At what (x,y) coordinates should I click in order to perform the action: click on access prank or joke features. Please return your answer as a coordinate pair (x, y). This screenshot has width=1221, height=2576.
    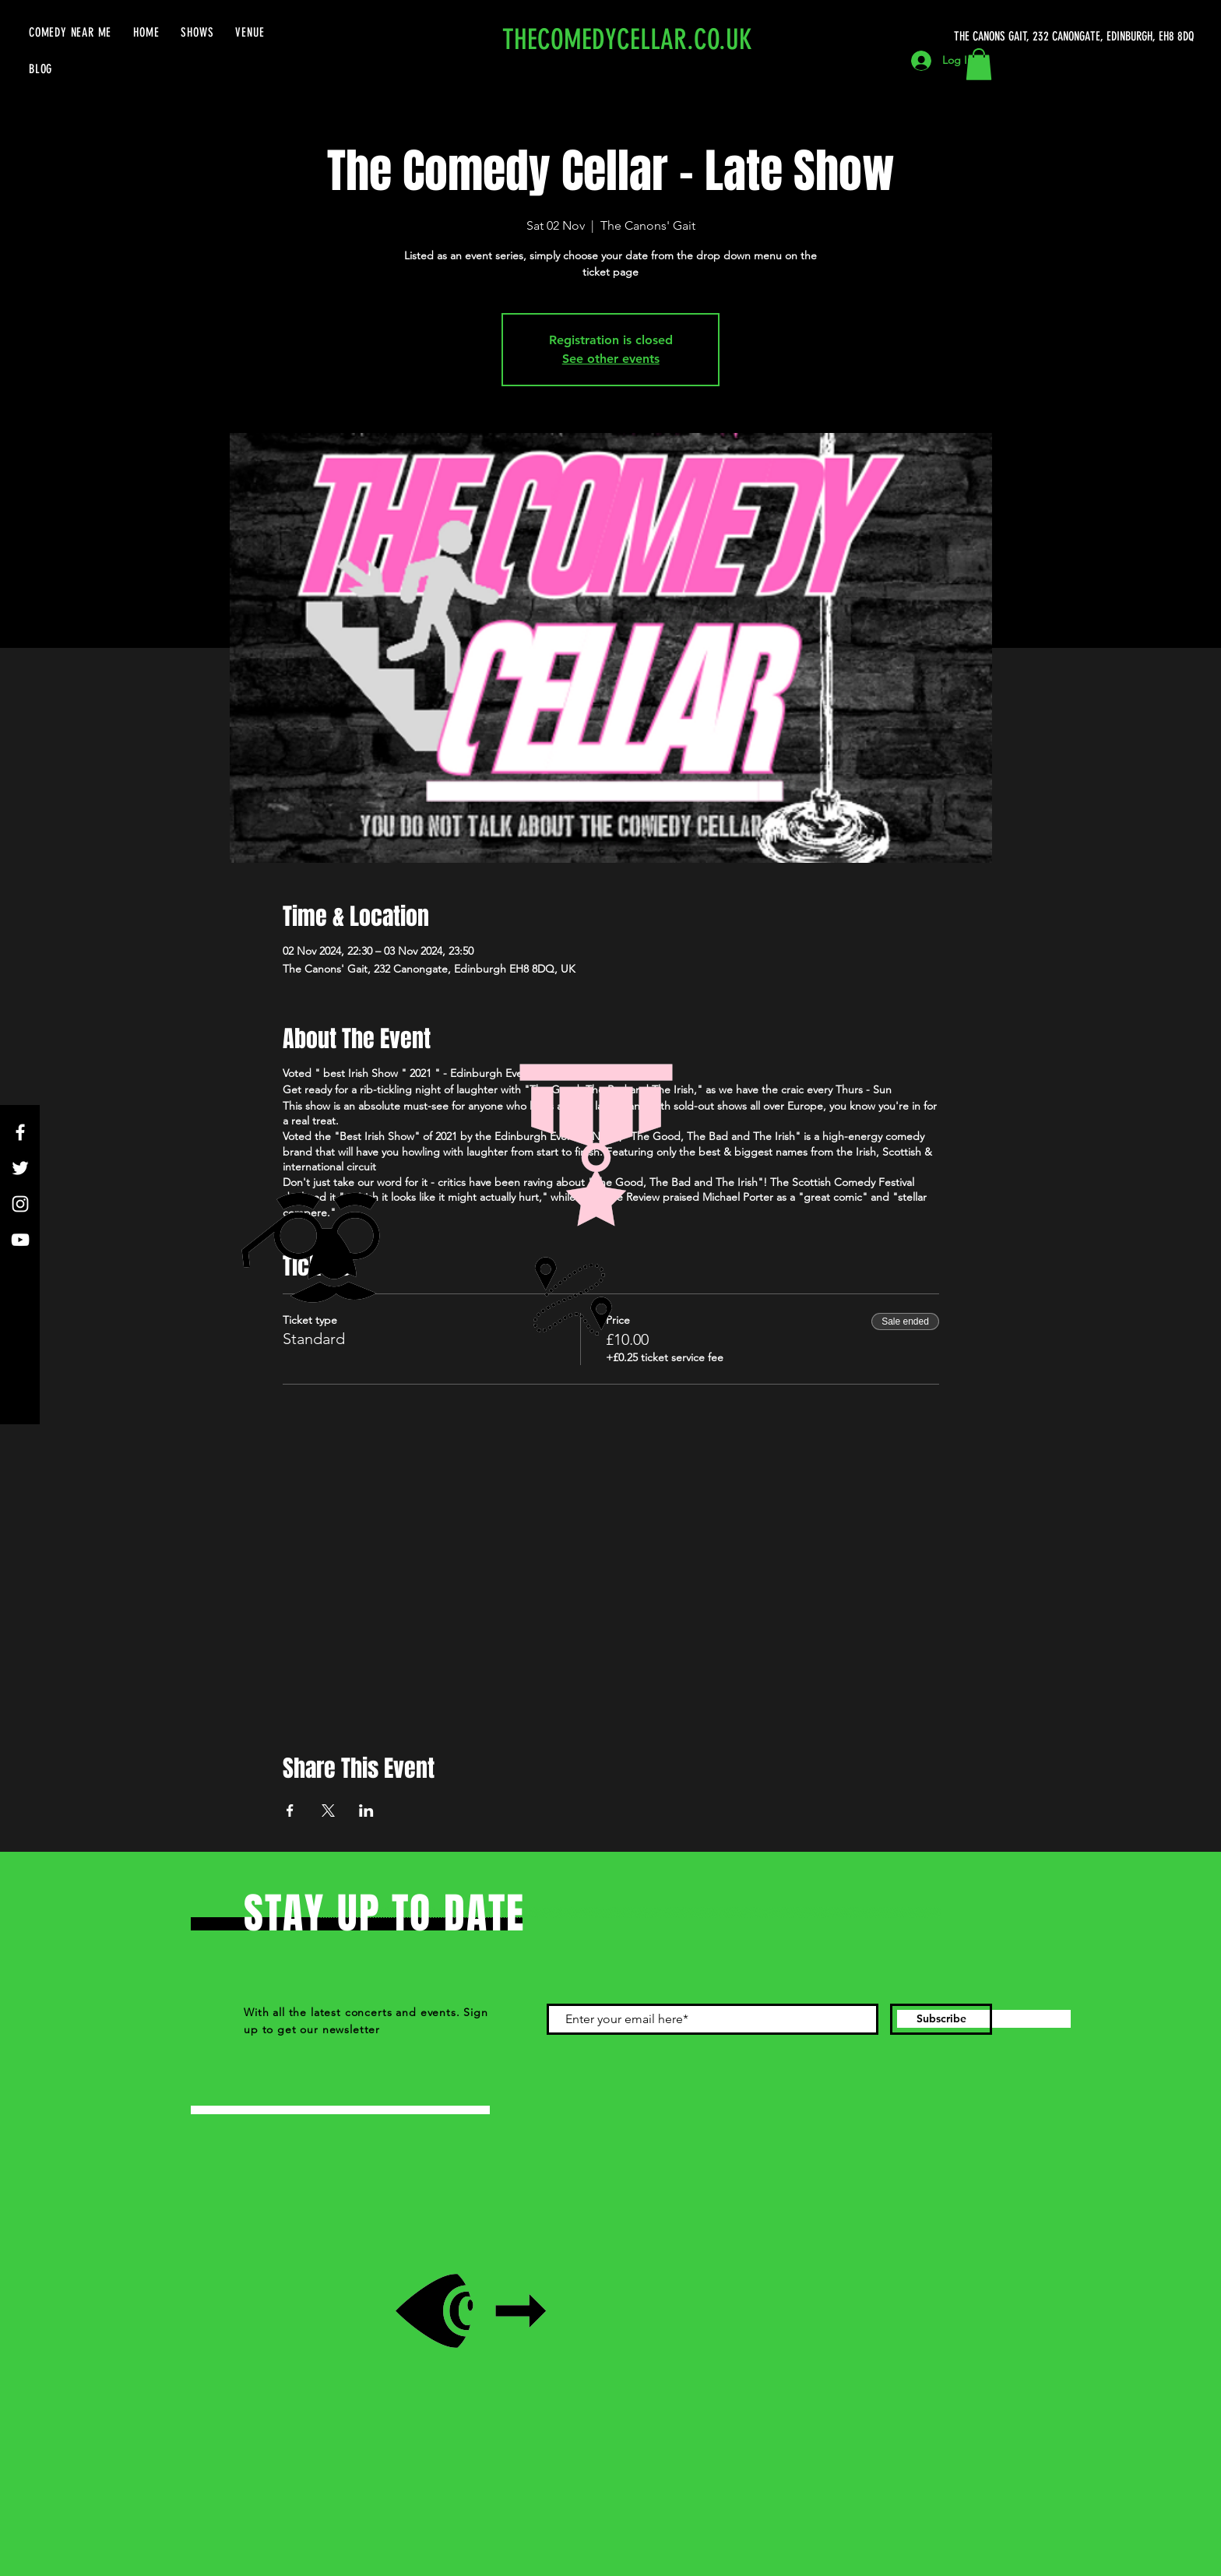
    Looking at the image, I should click on (310, 1244).